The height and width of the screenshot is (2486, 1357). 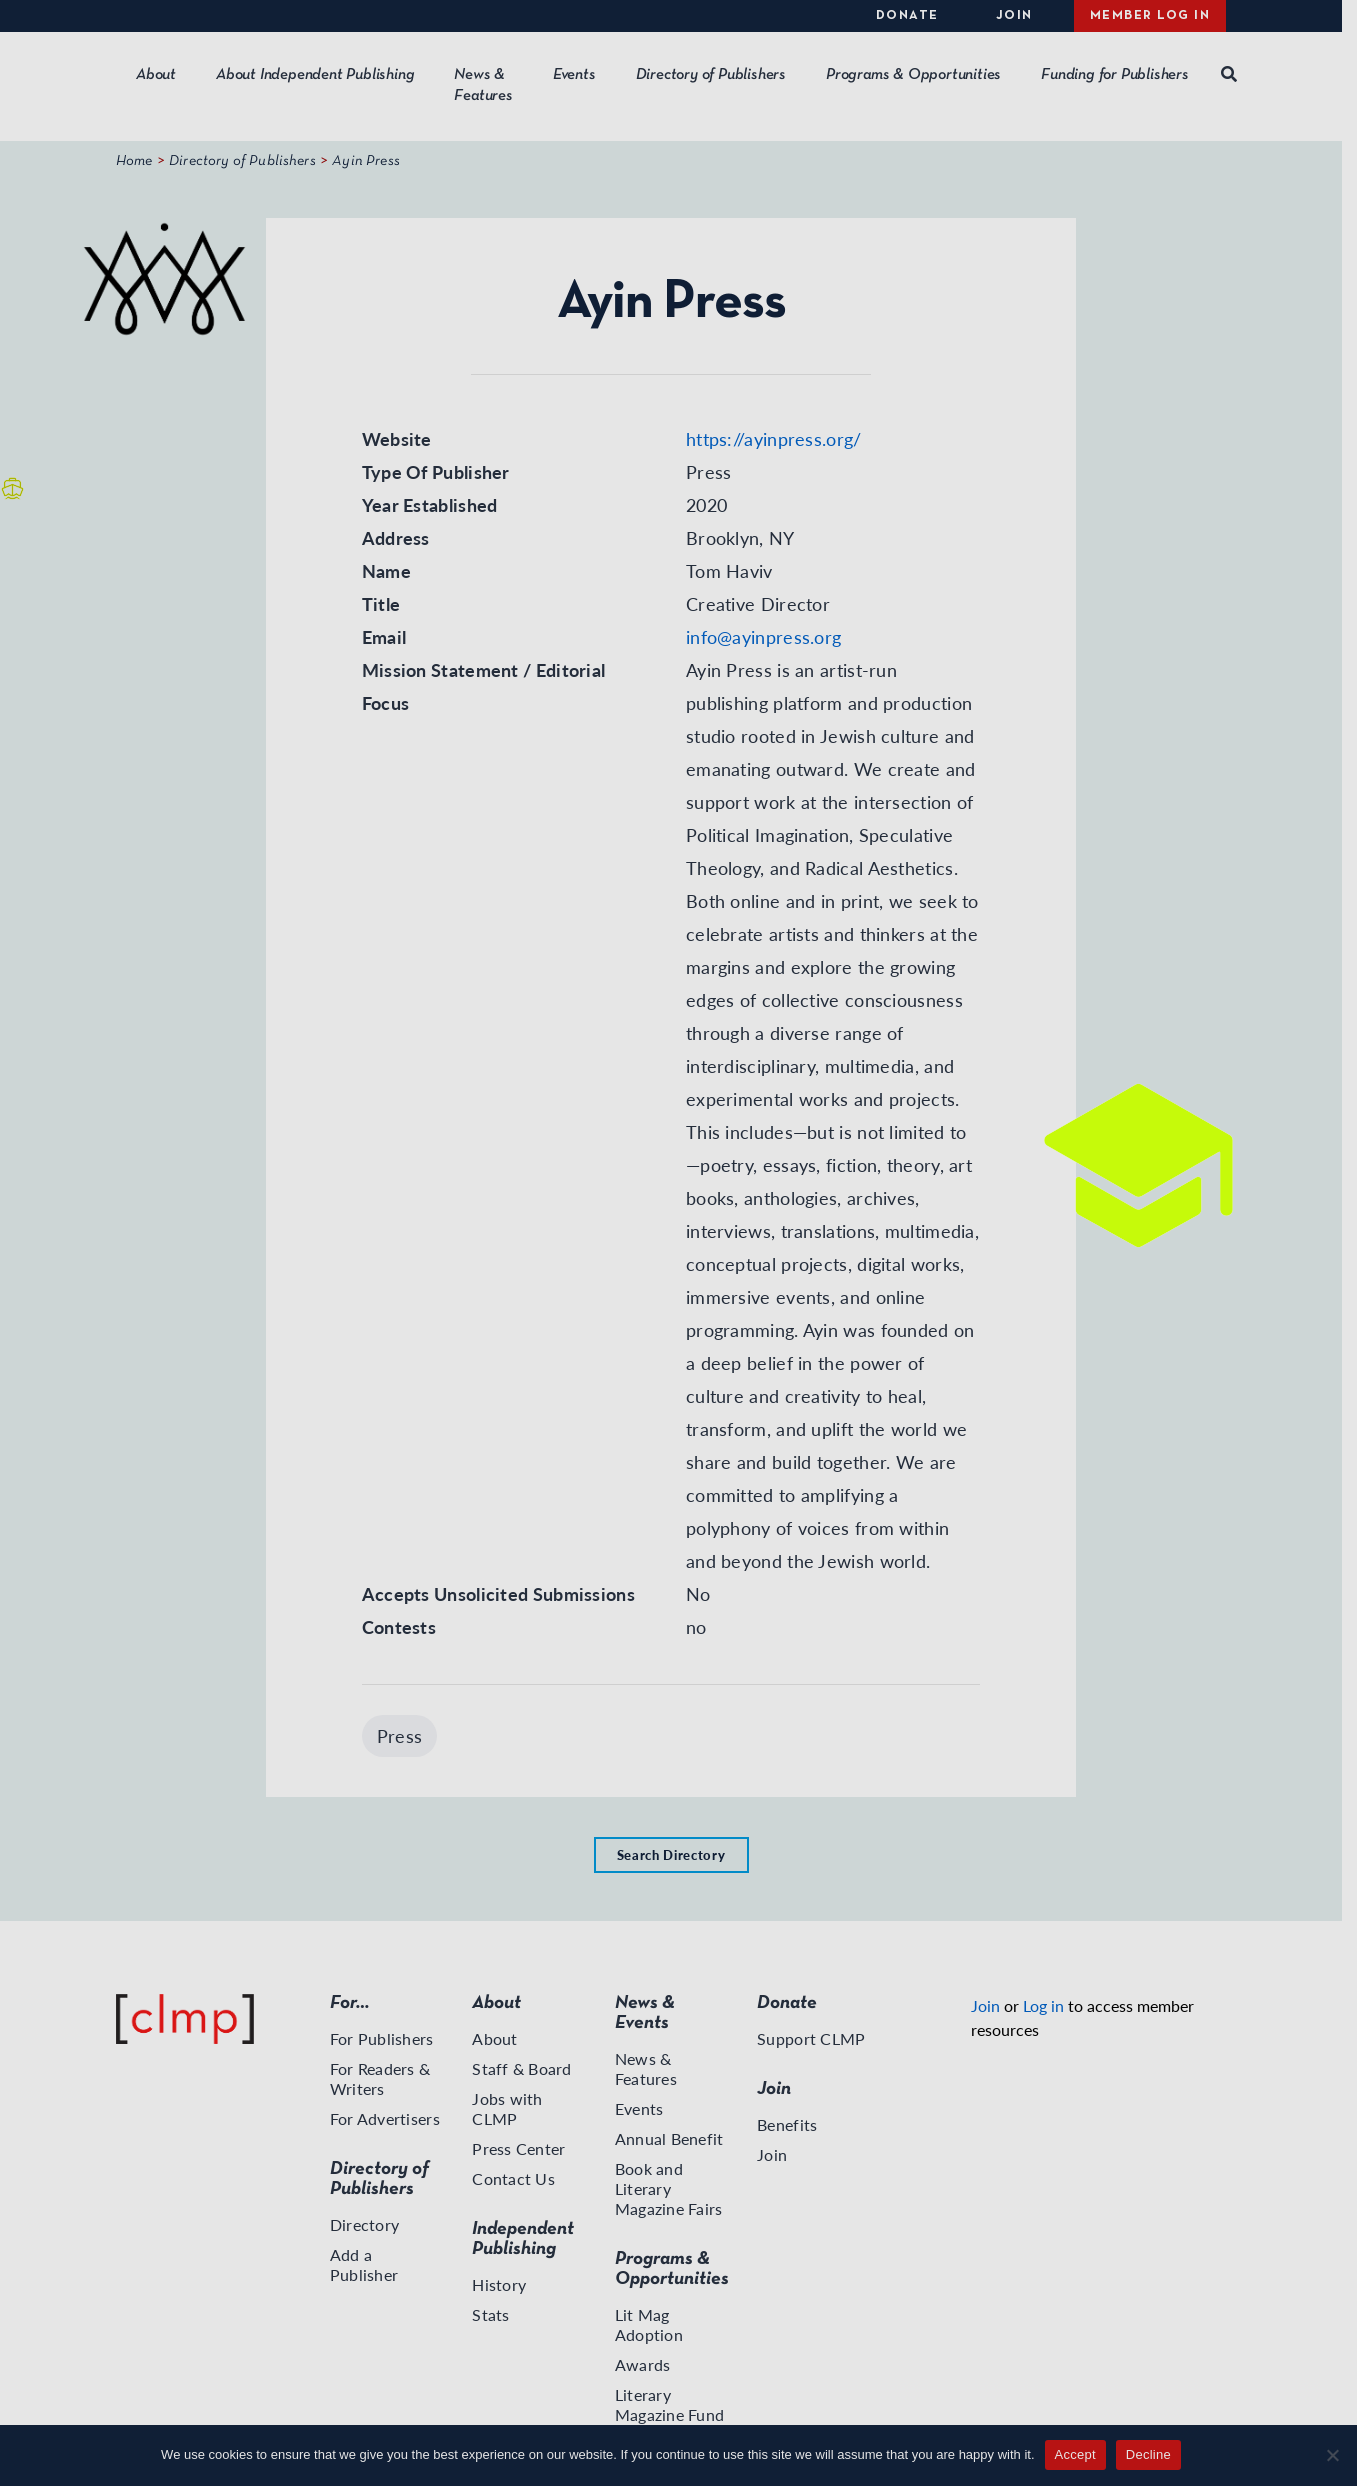 What do you see at coordinates (12, 488) in the screenshot?
I see `access boat or ferry services` at bounding box center [12, 488].